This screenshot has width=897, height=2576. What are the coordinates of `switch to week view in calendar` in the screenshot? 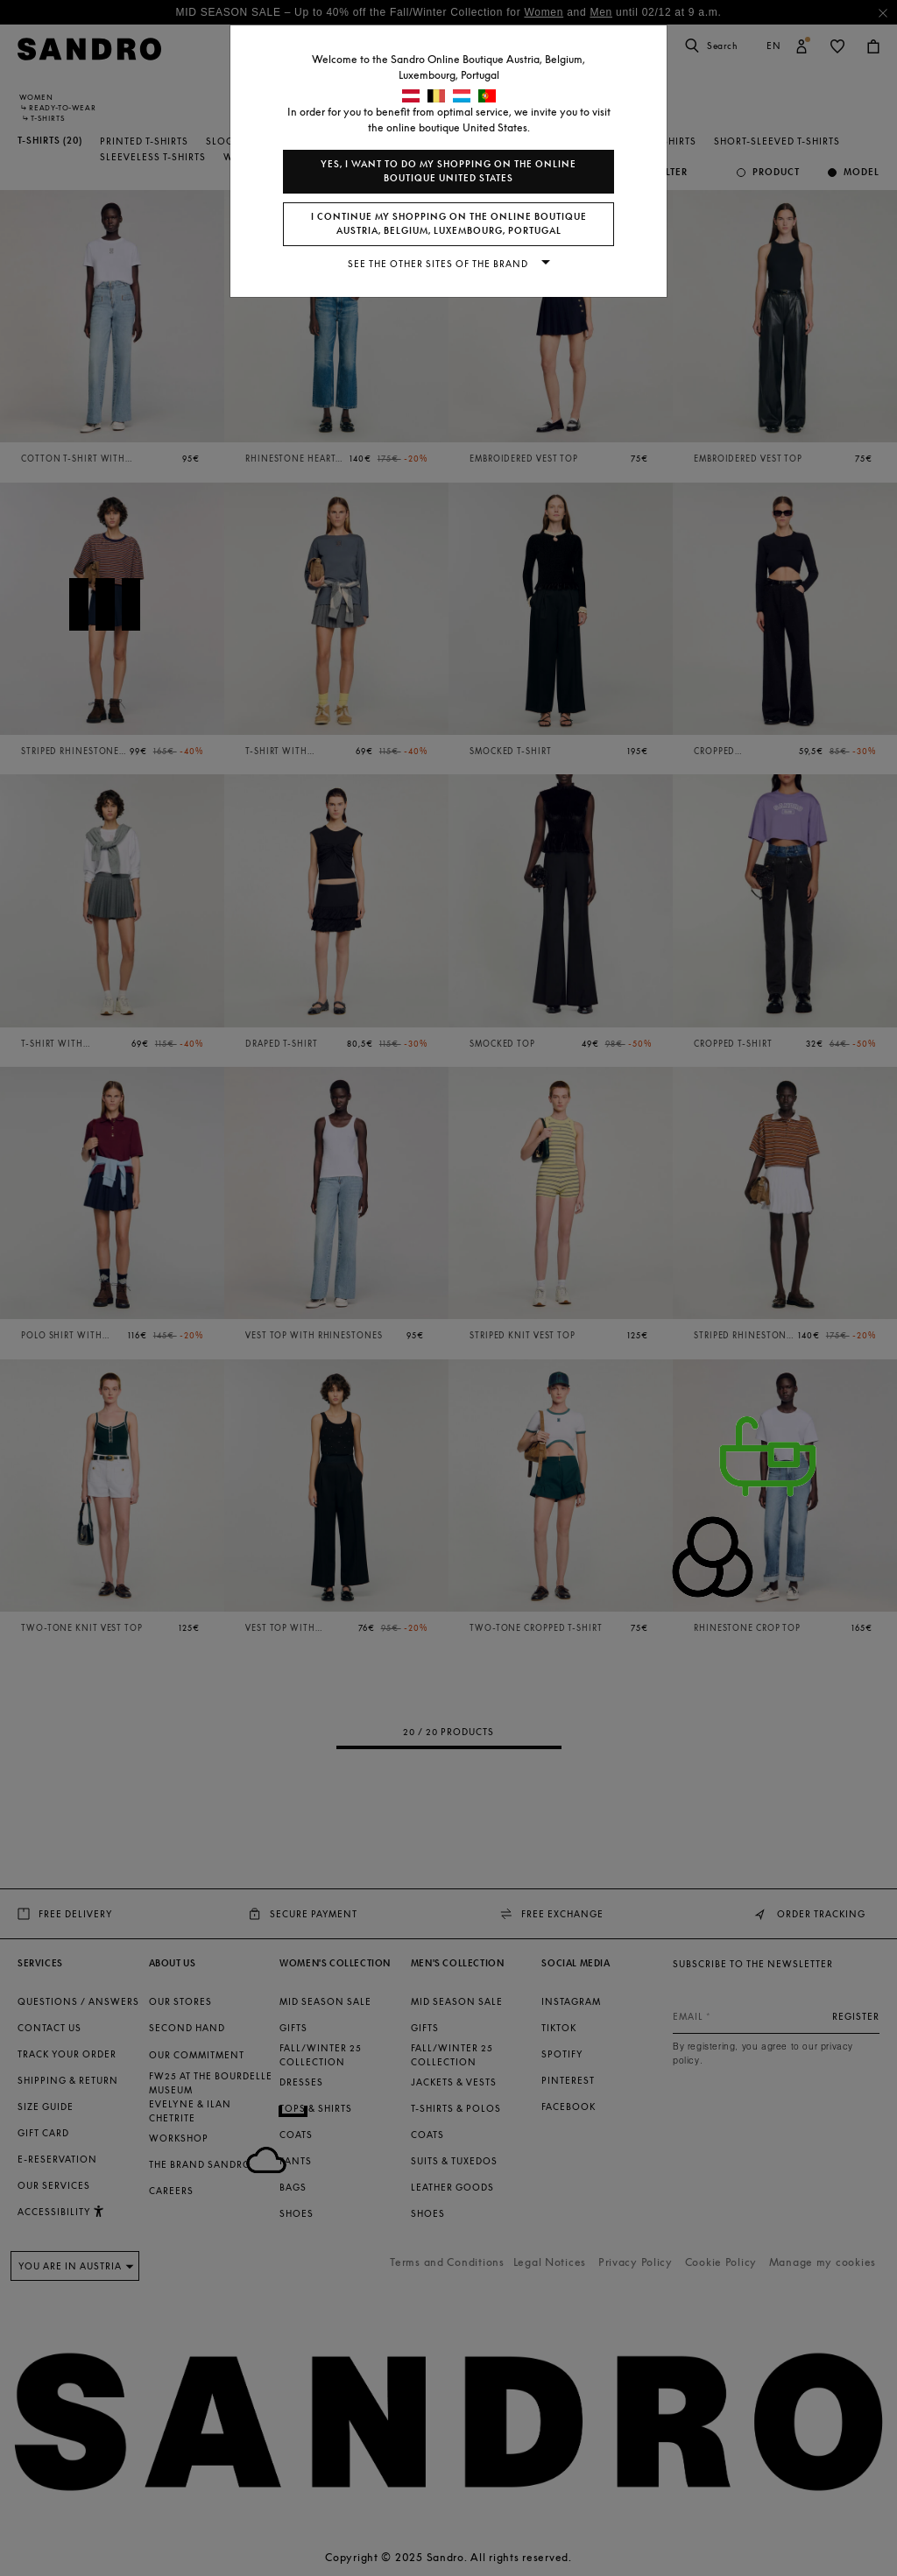 It's located at (107, 604).